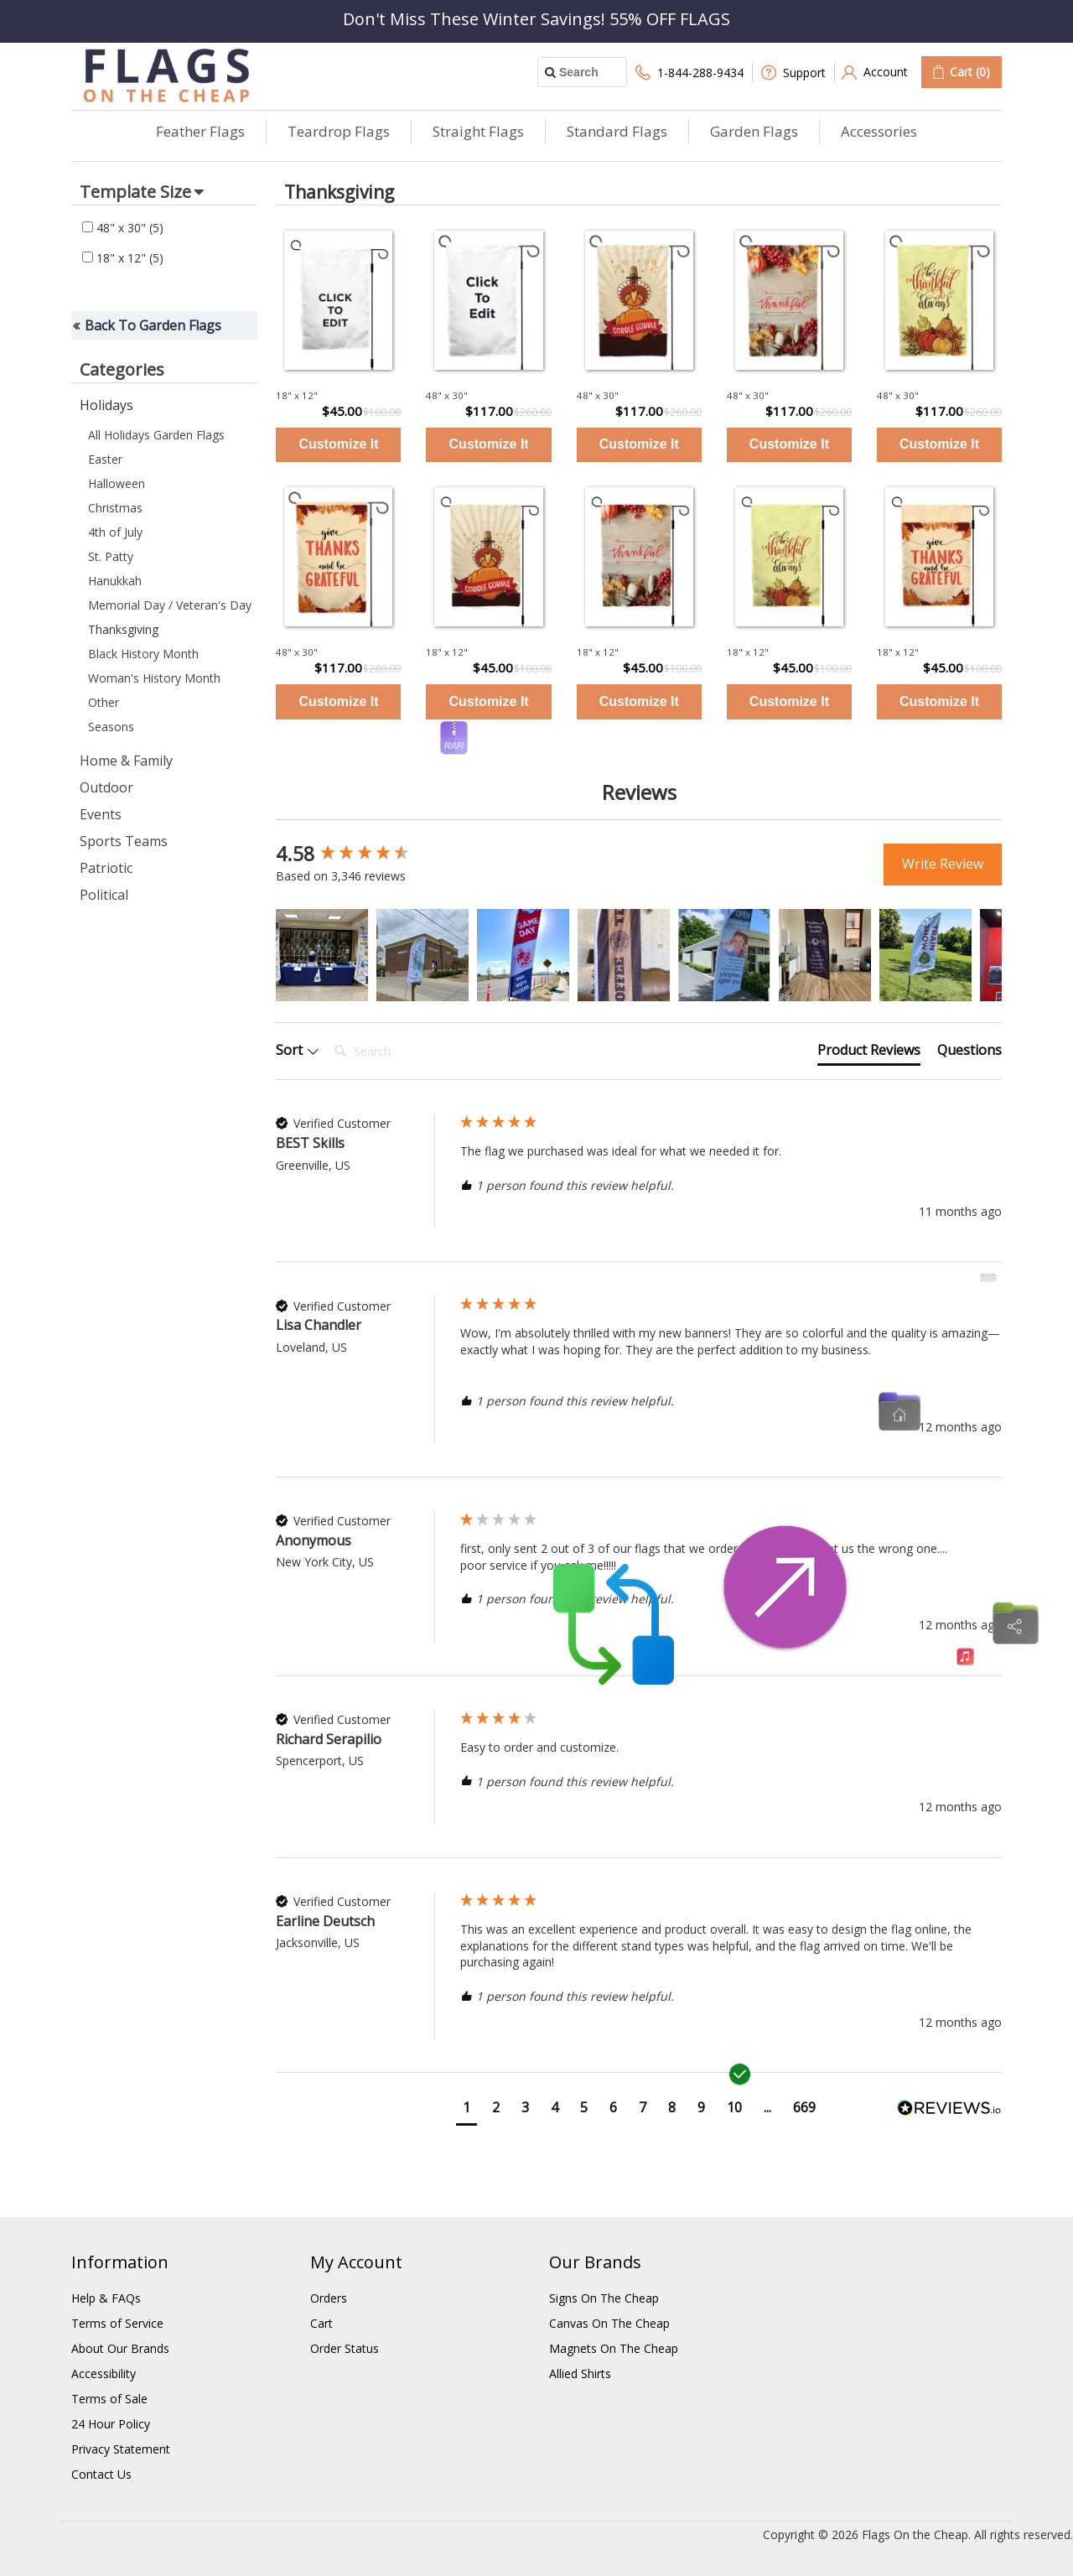  What do you see at coordinates (965, 1656) in the screenshot?
I see `open the music app` at bounding box center [965, 1656].